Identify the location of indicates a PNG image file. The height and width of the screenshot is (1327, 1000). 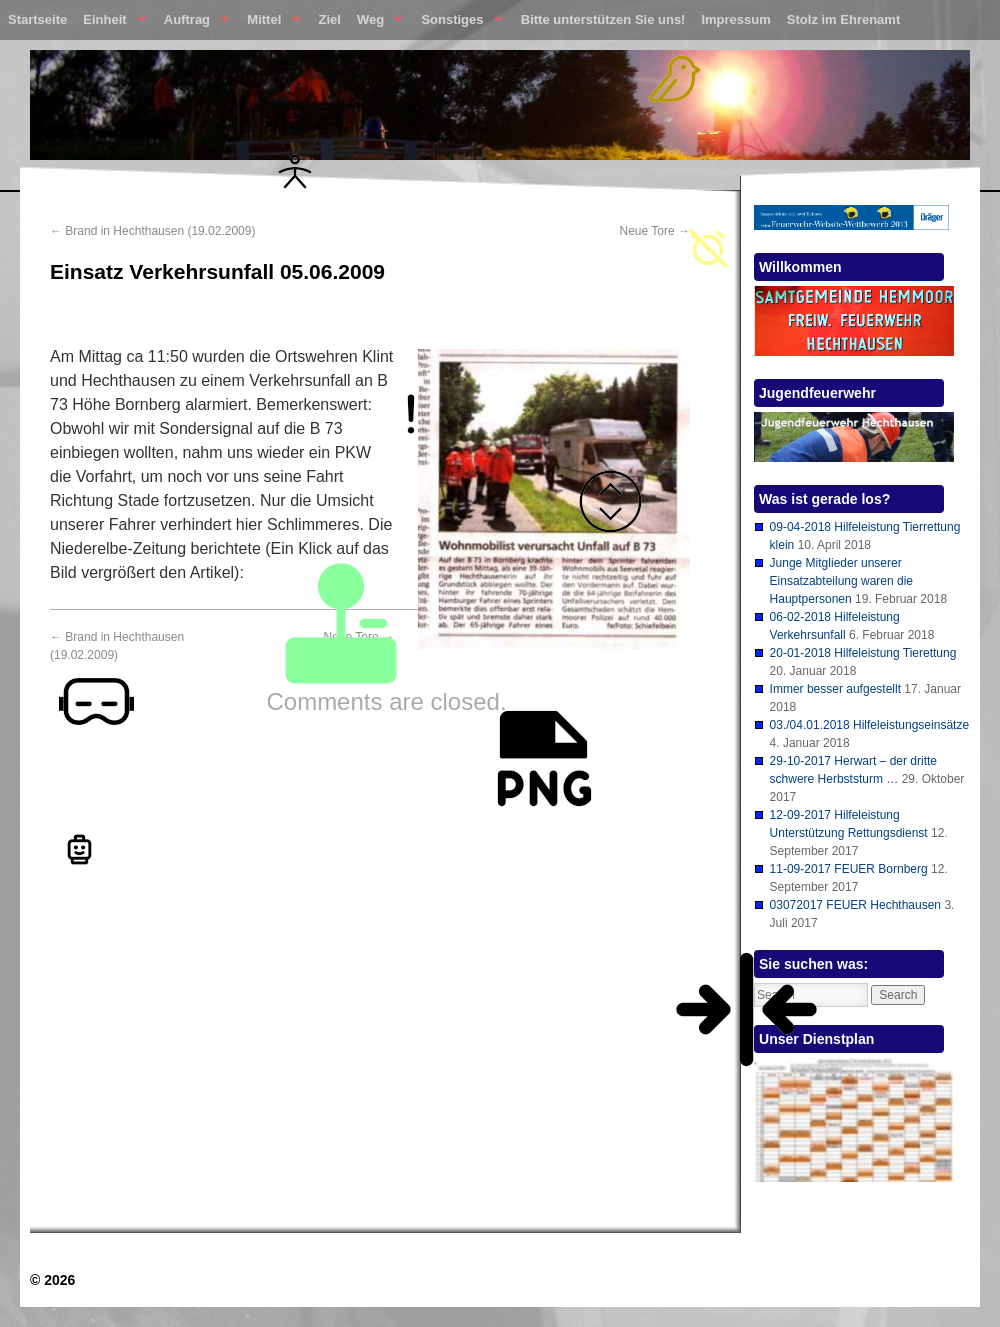
(543, 762).